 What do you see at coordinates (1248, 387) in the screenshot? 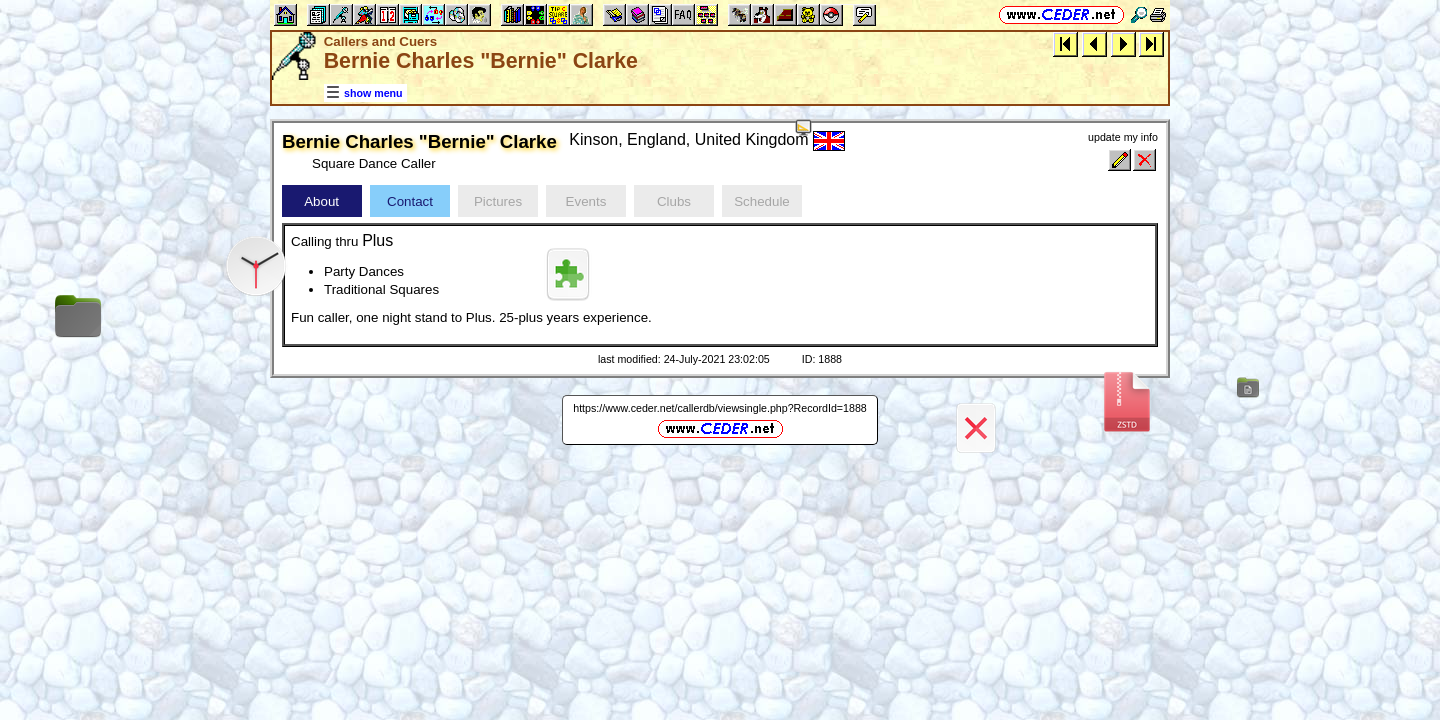
I see `access your documents folder` at bounding box center [1248, 387].